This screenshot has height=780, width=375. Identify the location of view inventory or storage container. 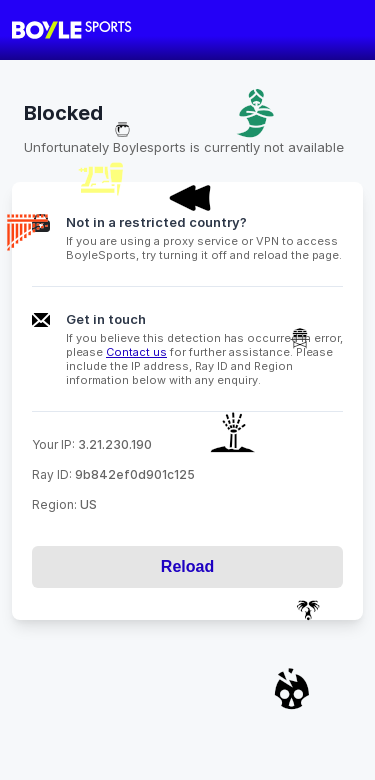
(122, 129).